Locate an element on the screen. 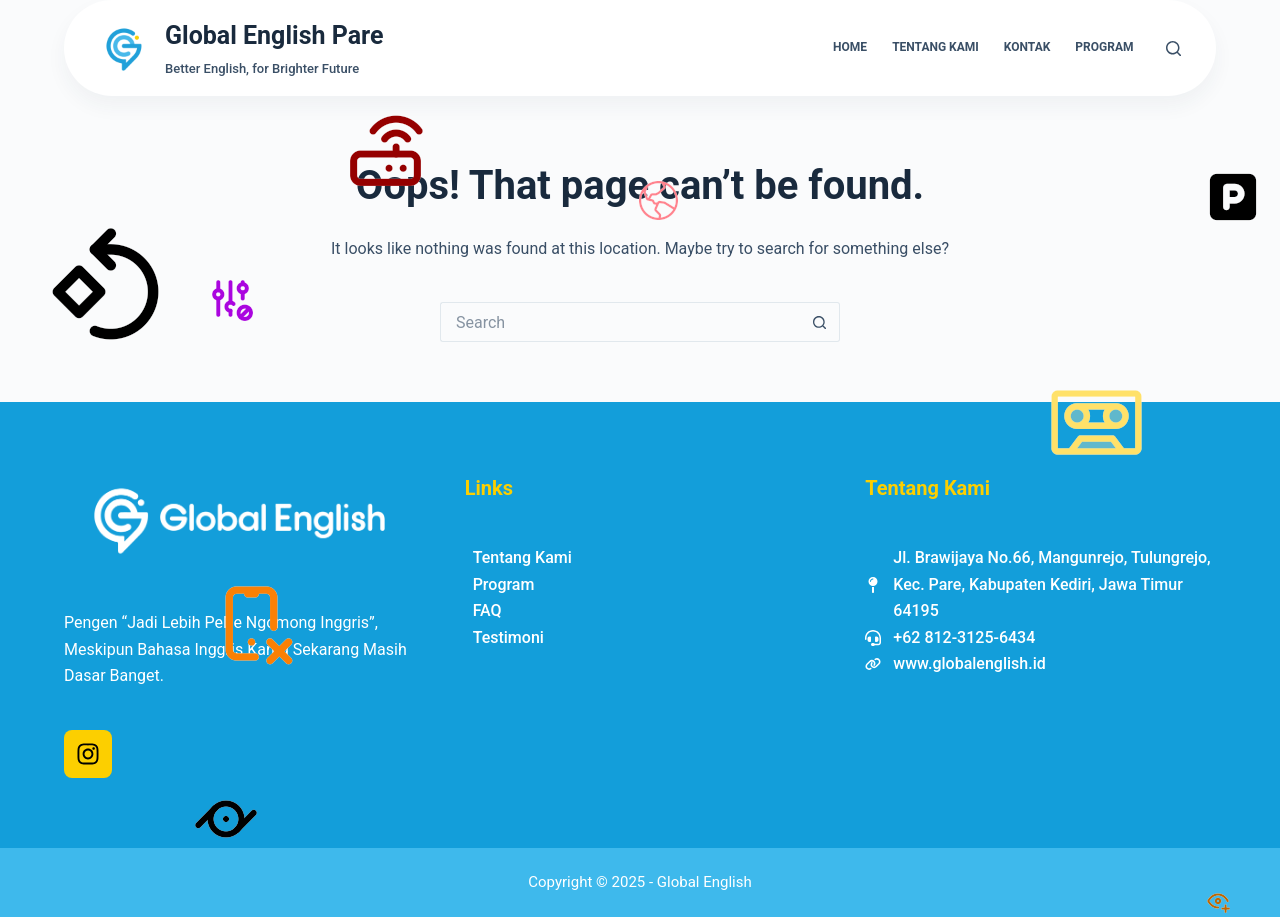 The width and height of the screenshot is (1280, 917). add to watchlist is located at coordinates (1218, 901).